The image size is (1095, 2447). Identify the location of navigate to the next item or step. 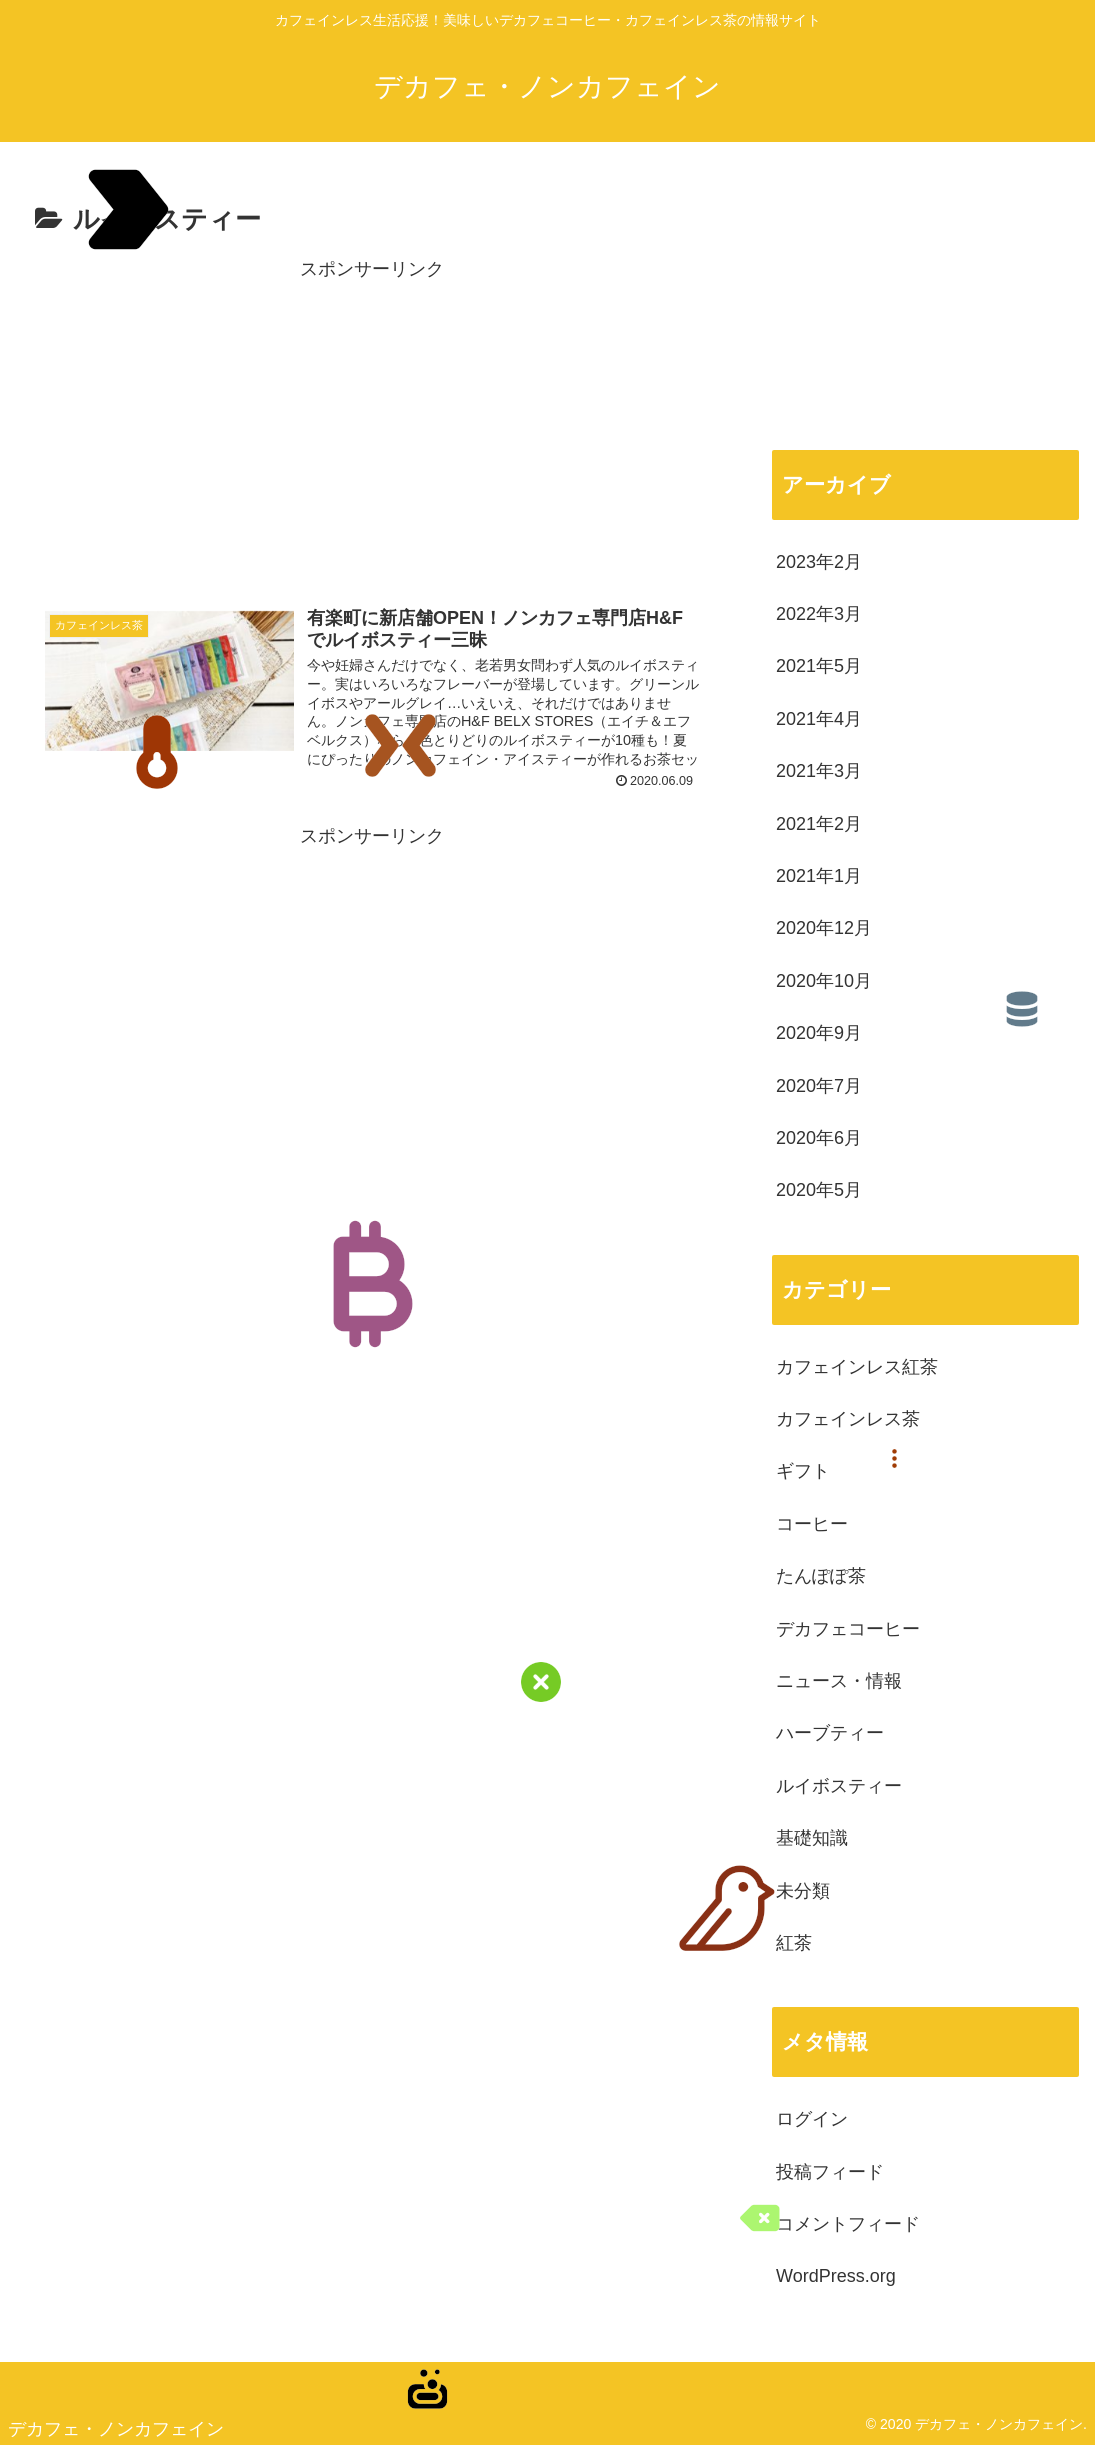
(128, 209).